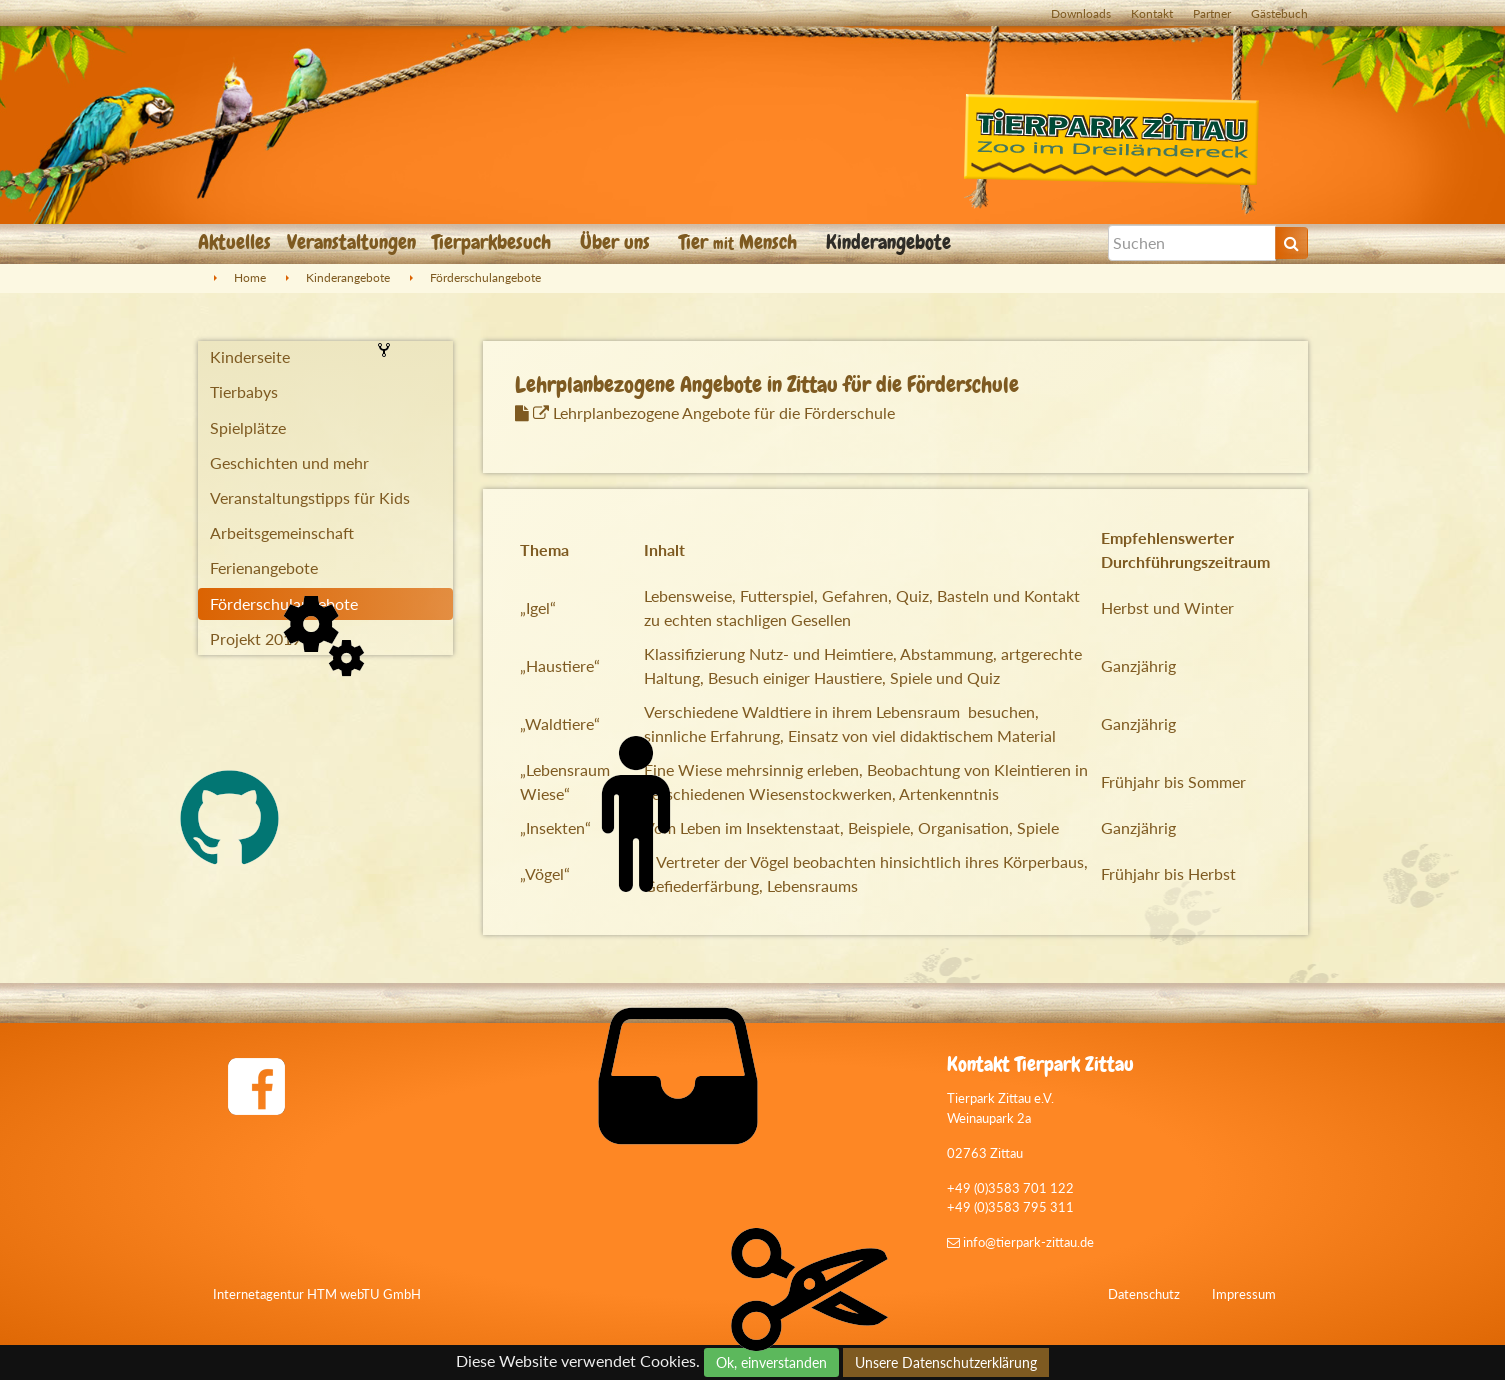 The height and width of the screenshot is (1380, 1505). Describe the element at coordinates (678, 1076) in the screenshot. I see `access your inbox or file tray` at that location.